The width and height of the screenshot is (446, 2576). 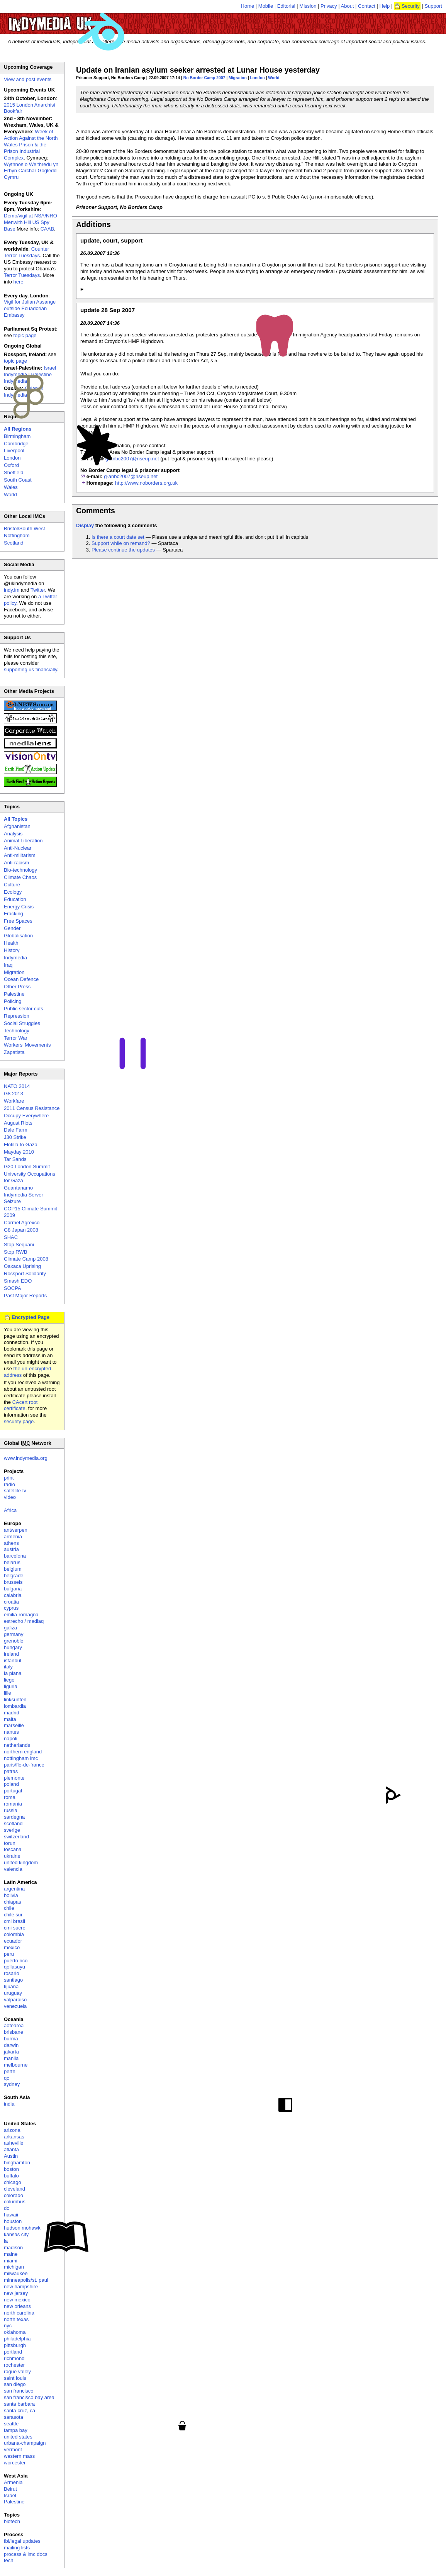 What do you see at coordinates (285, 2105) in the screenshot?
I see `switch to column layout view` at bounding box center [285, 2105].